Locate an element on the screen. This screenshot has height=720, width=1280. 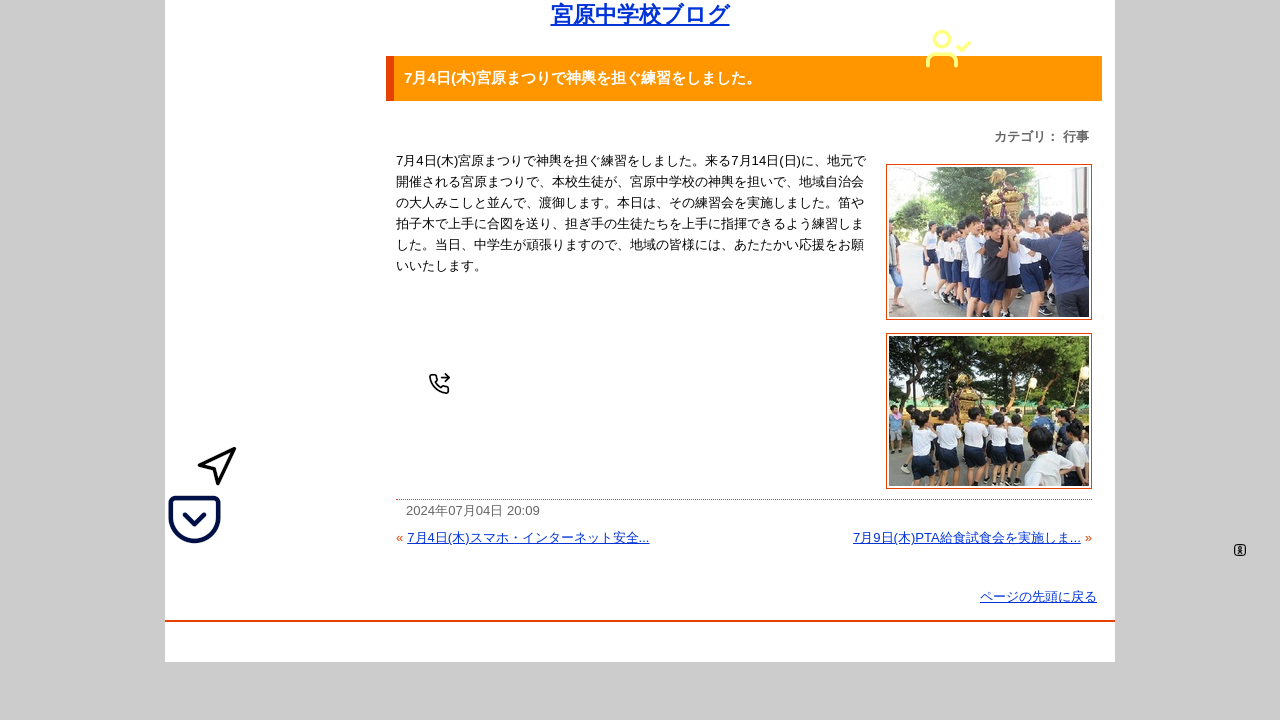
access navigation or directions is located at coordinates (216, 467).